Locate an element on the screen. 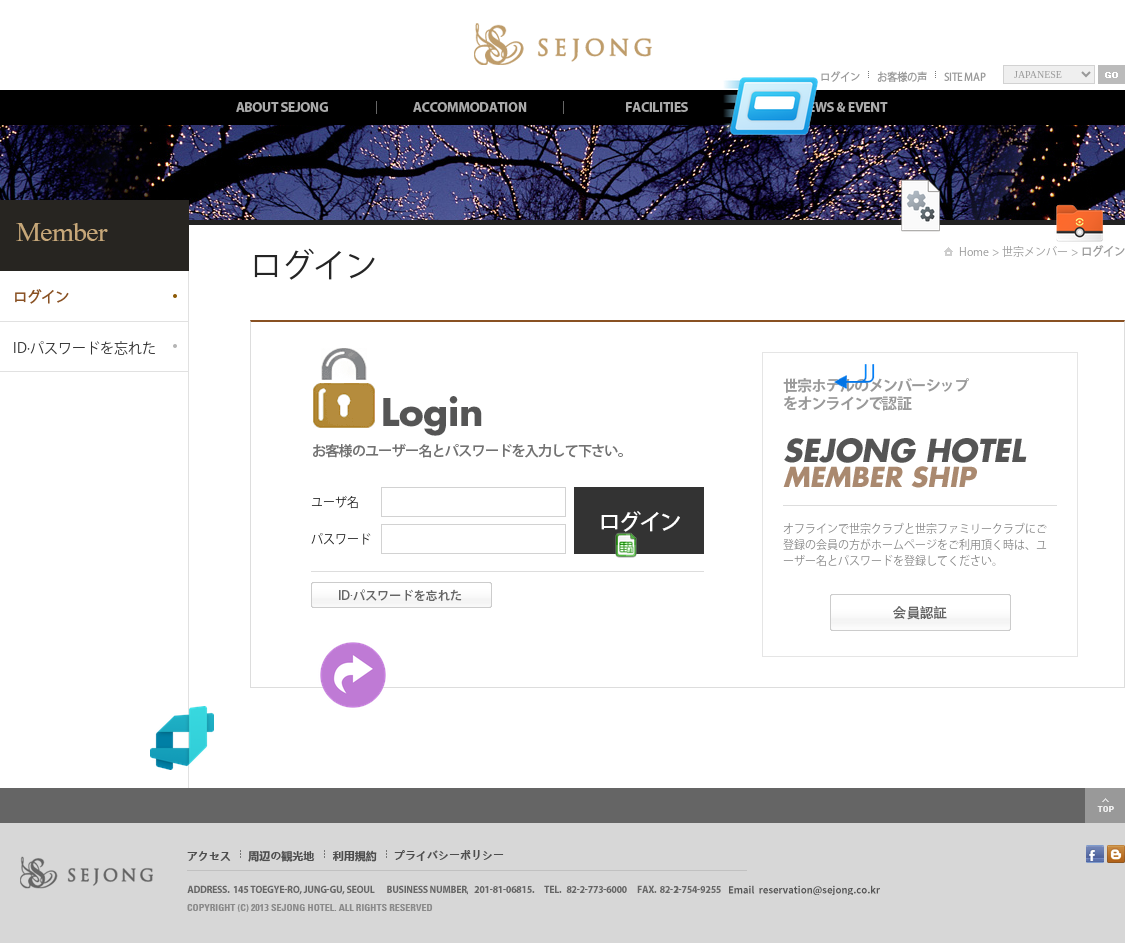 The width and height of the screenshot is (1125, 943). indicates a locally modified file in version control is located at coordinates (353, 675).